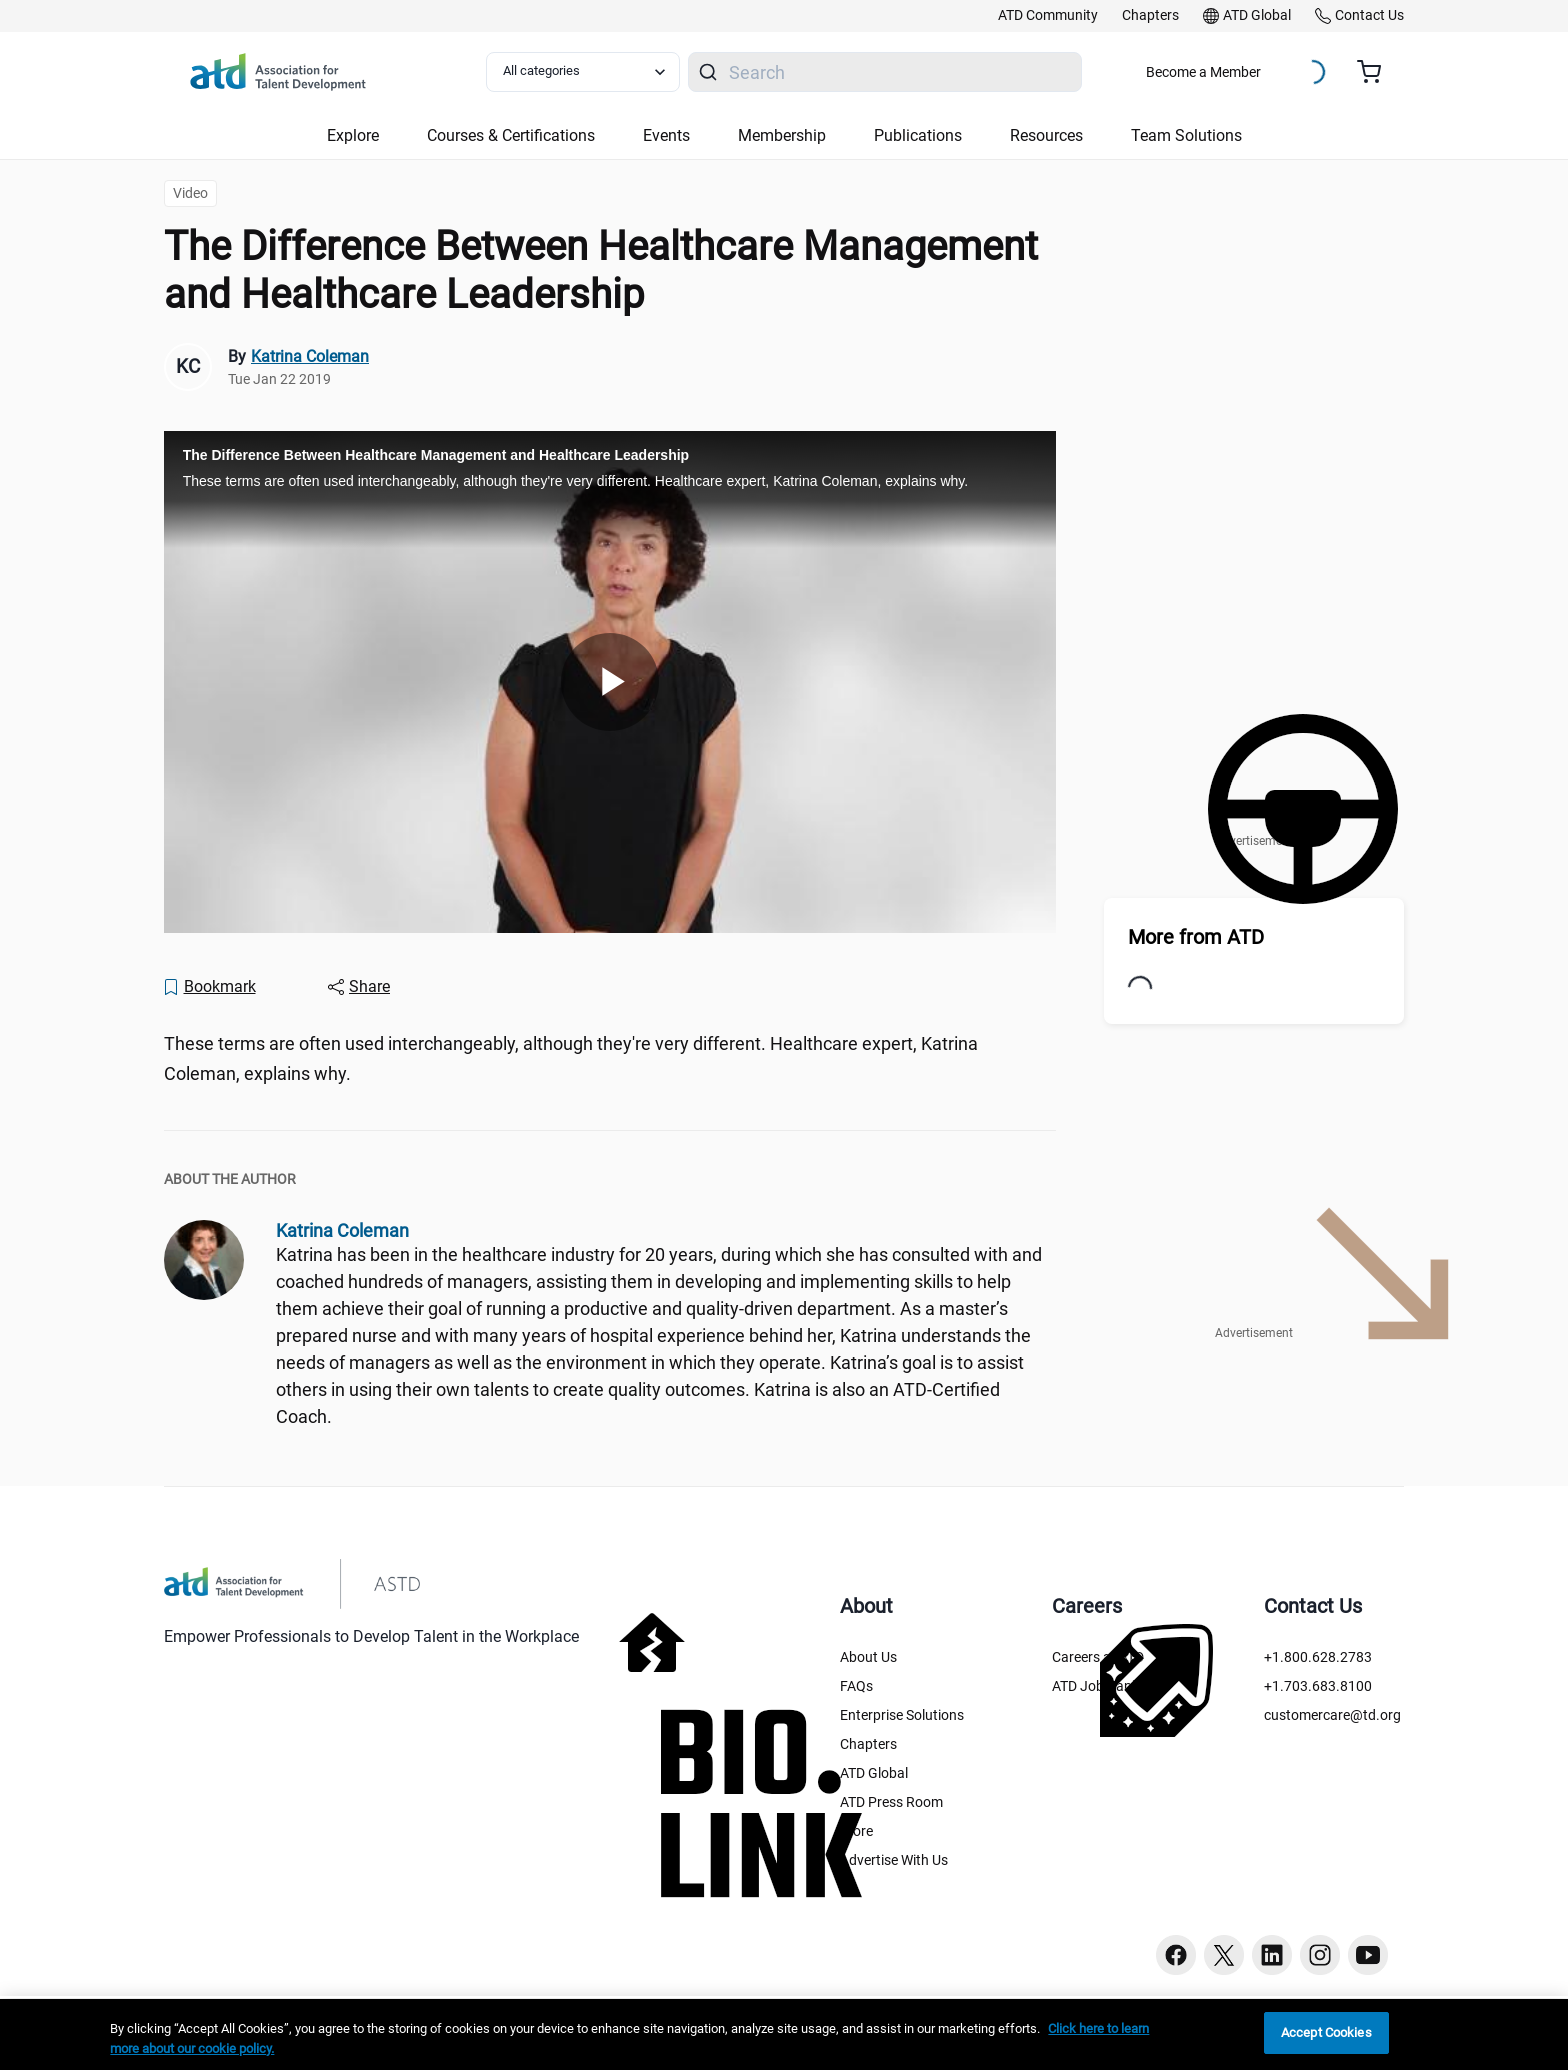 Image resolution: width=1568 pixels, height=2070 pixels. I want to click on access driving or navigation mode, so click(1303, 809).